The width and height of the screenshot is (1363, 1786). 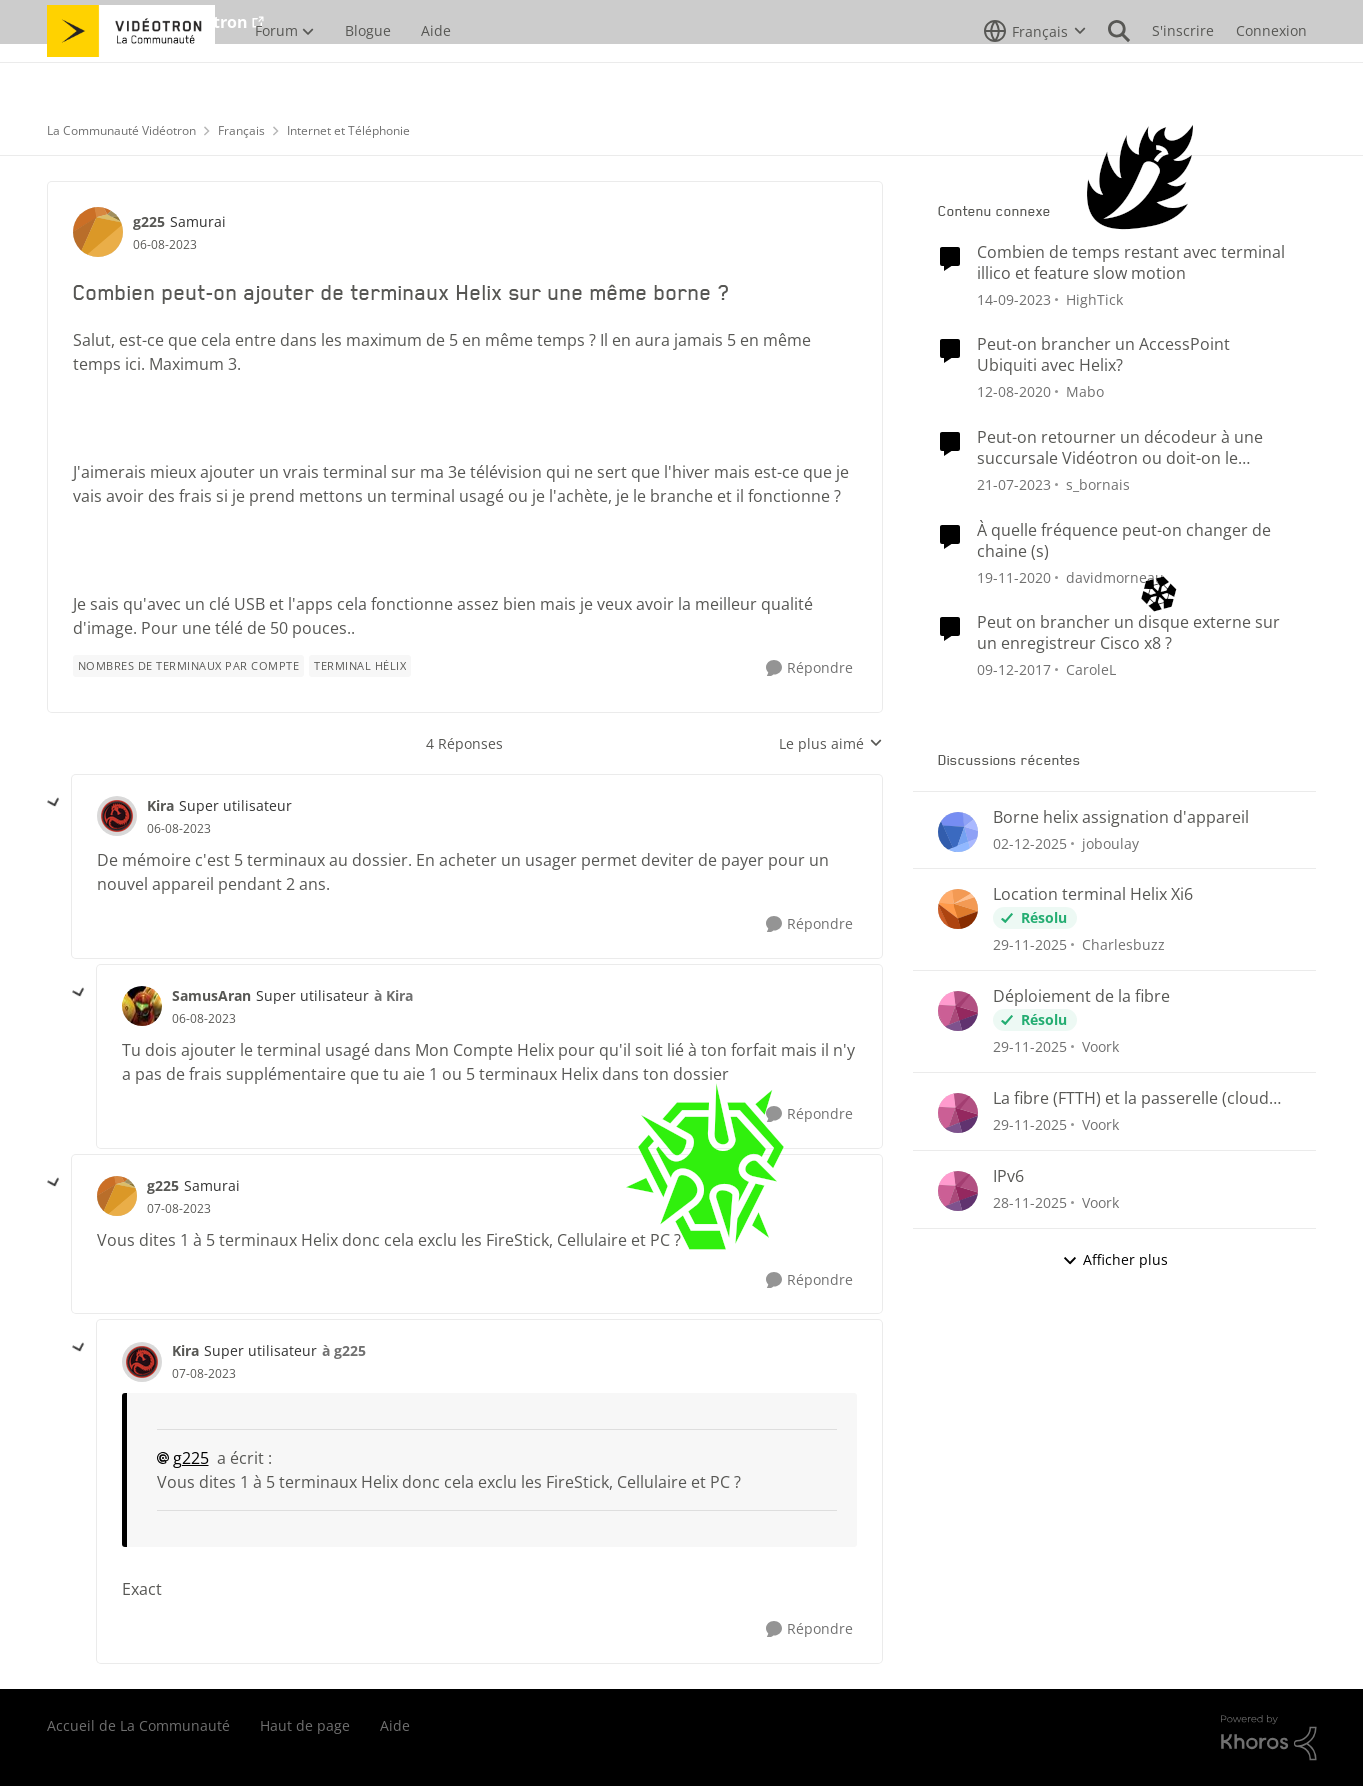 I want to click on activate cold or freeze mode, so click(x=1159, y=594).